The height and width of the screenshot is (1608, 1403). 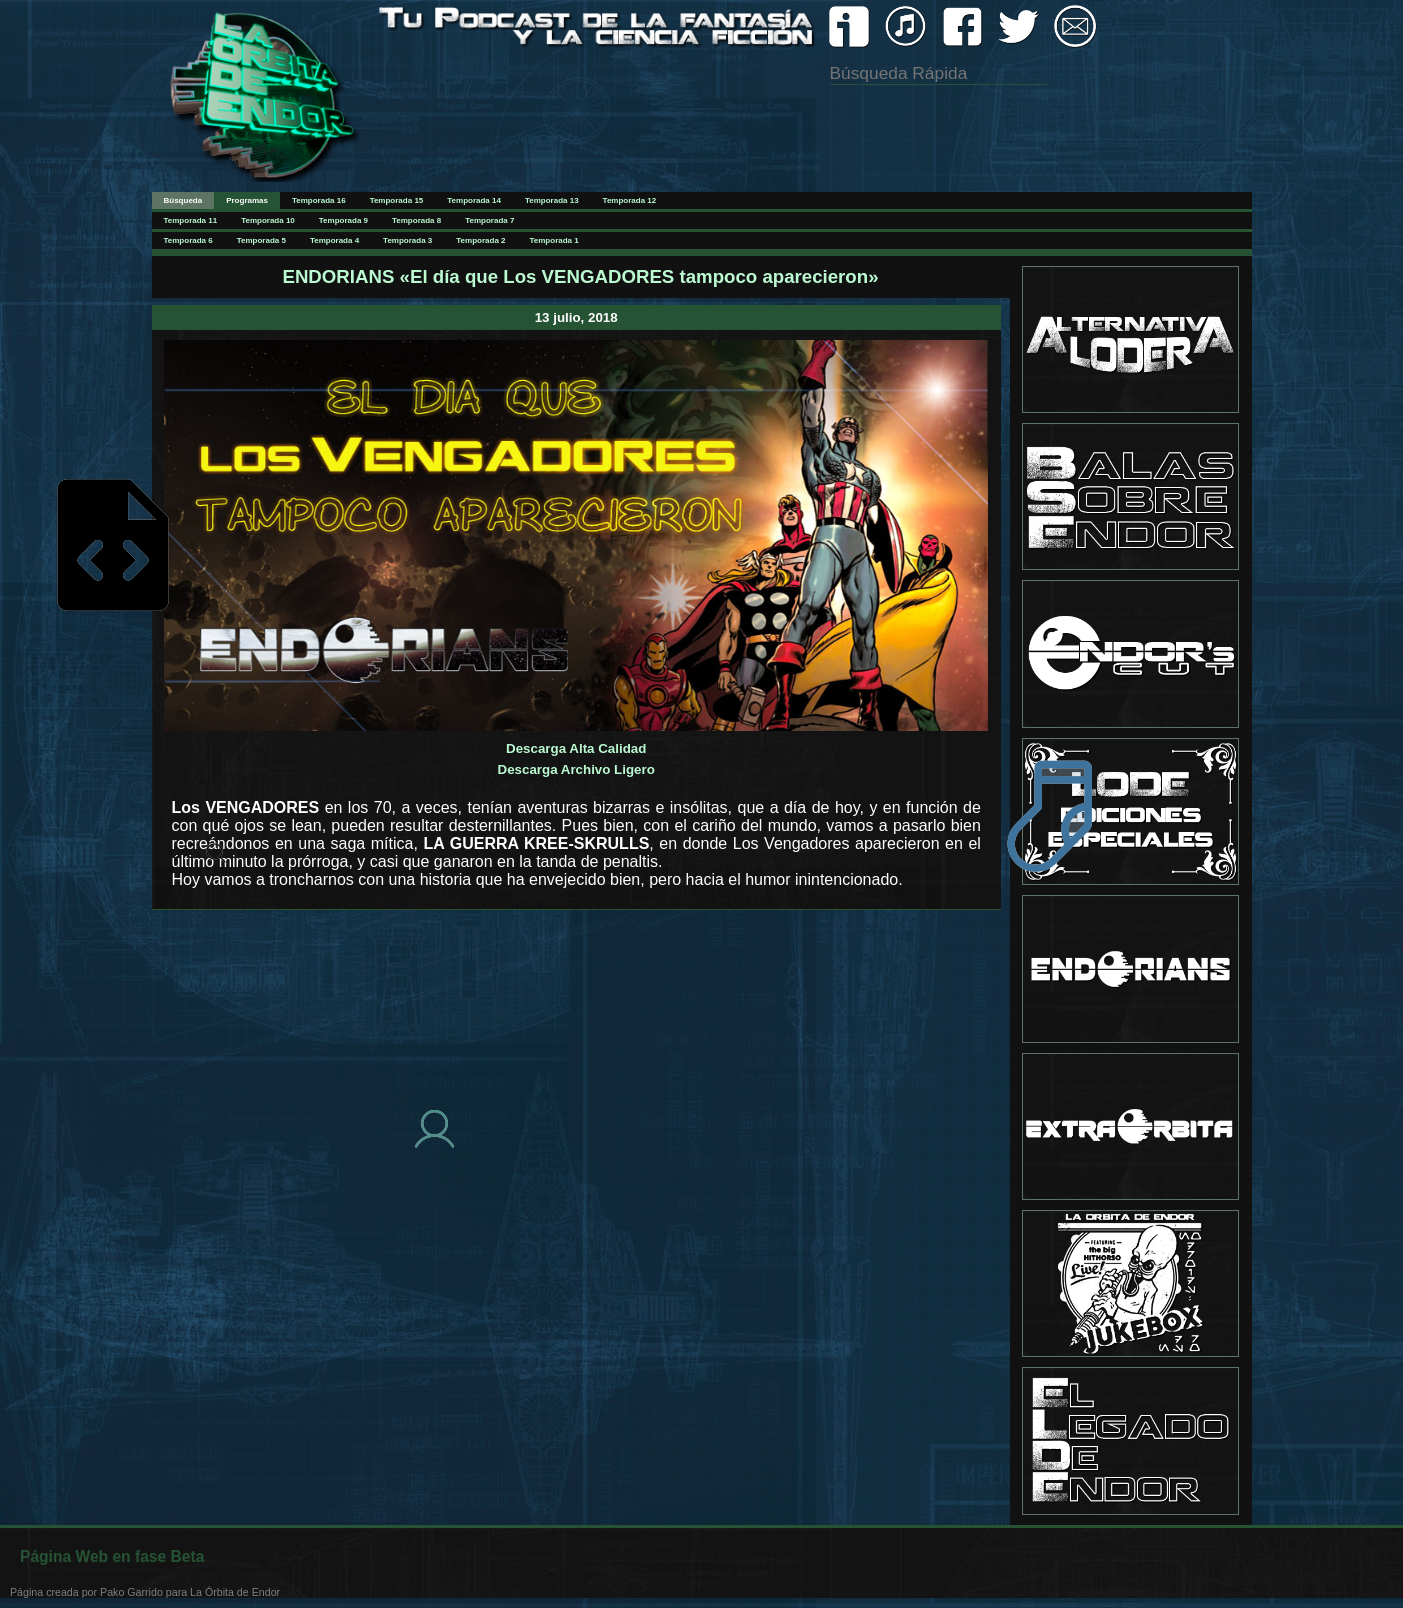 What do you see at coordinates (1053, 814) in the screenshot?
I see `browse clothing or apparel items` at bounding box center [1053, 814].